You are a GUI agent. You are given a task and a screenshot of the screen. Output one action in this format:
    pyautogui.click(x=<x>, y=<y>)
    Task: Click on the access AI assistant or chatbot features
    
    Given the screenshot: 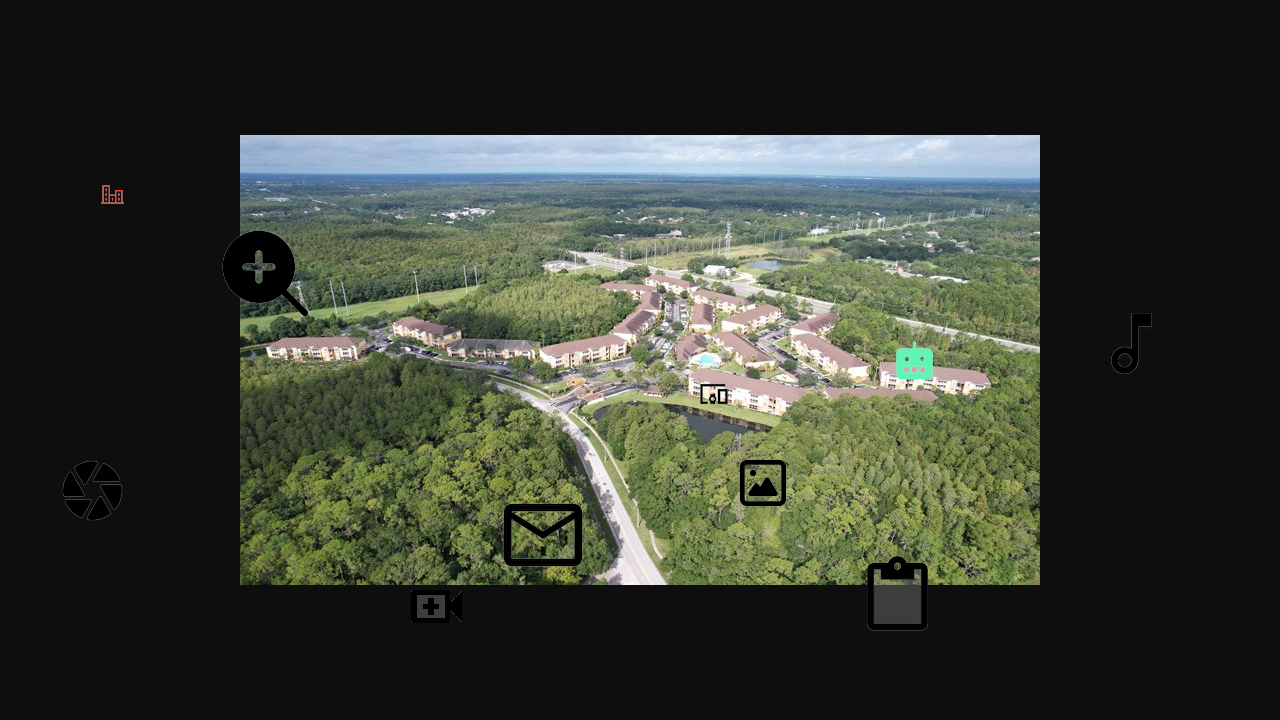 What is the action you would take?
    pyautogui.click(x=914, y=362)
    